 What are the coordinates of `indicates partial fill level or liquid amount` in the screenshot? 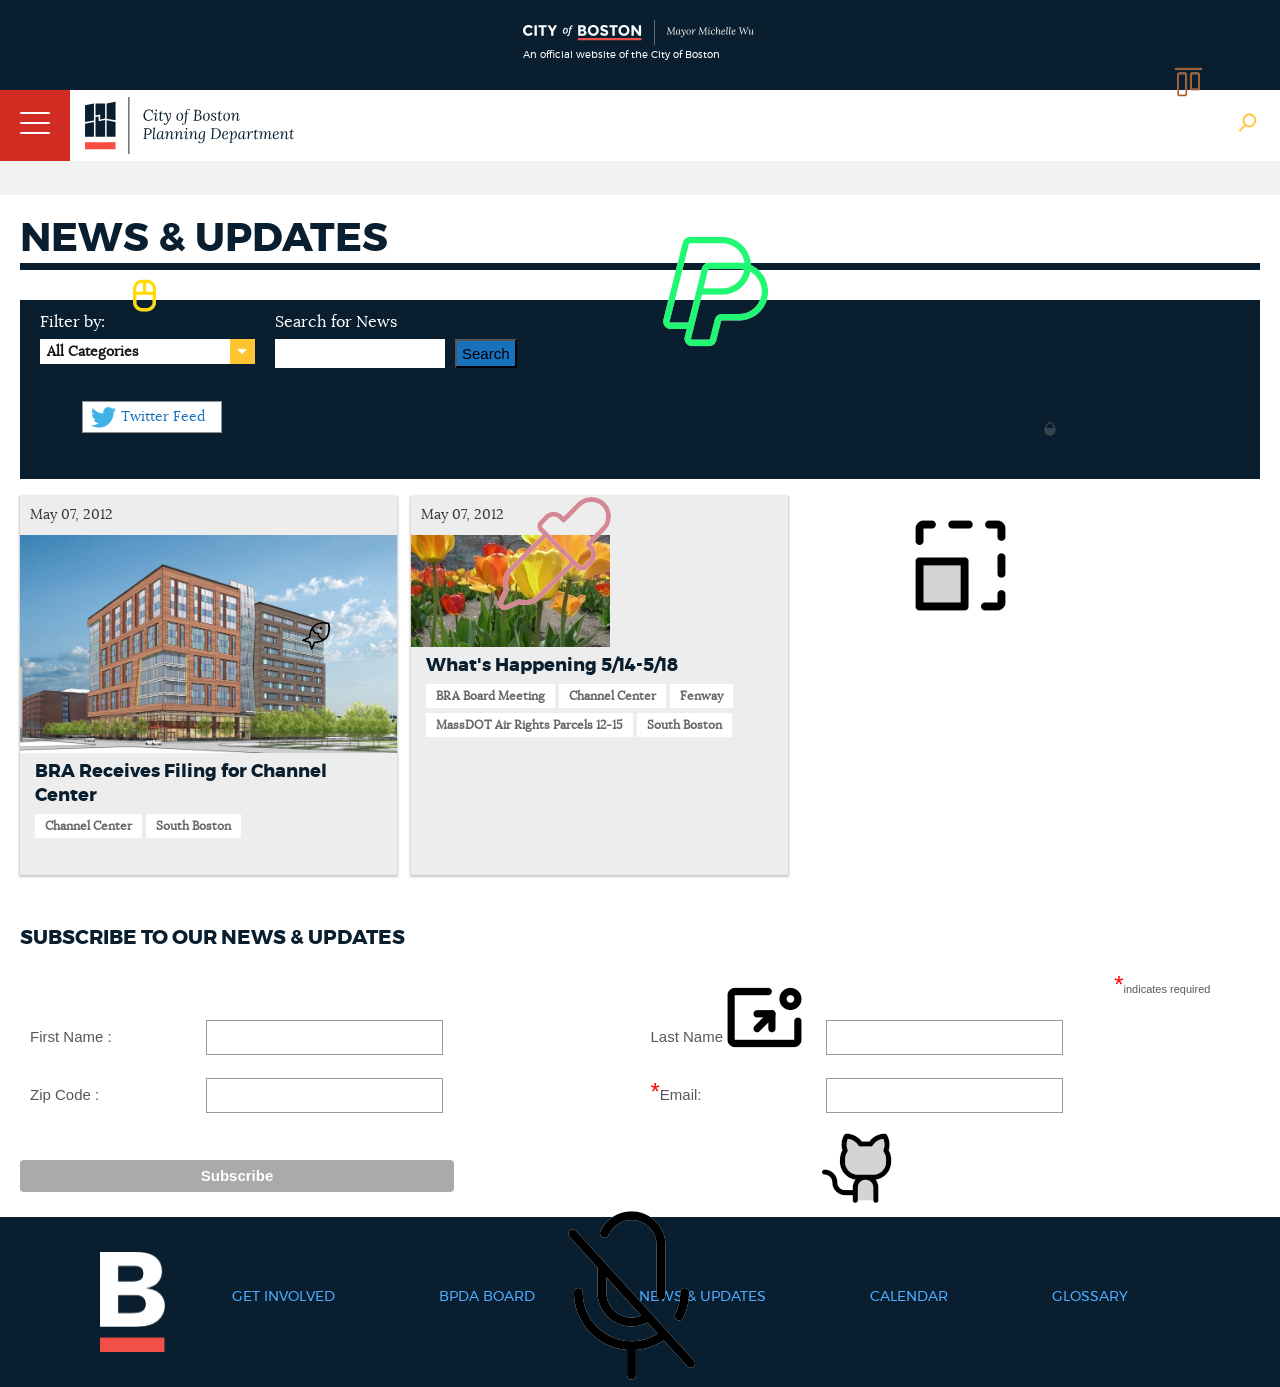 It's located at (1050, 429).